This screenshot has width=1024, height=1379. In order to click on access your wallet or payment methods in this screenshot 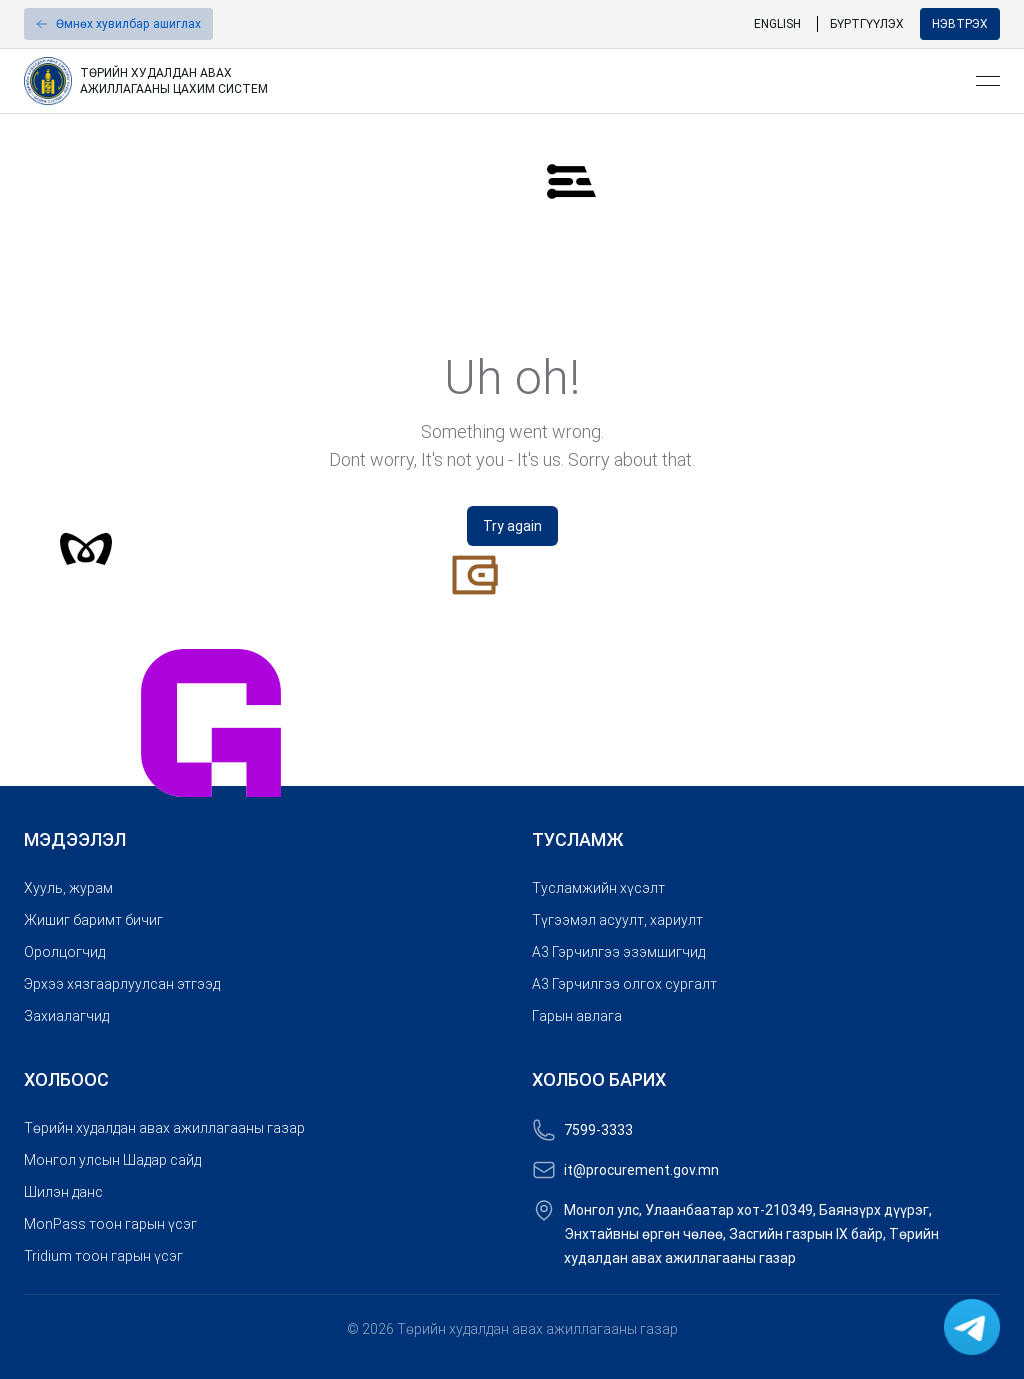, I will do `click(474, 575)`.